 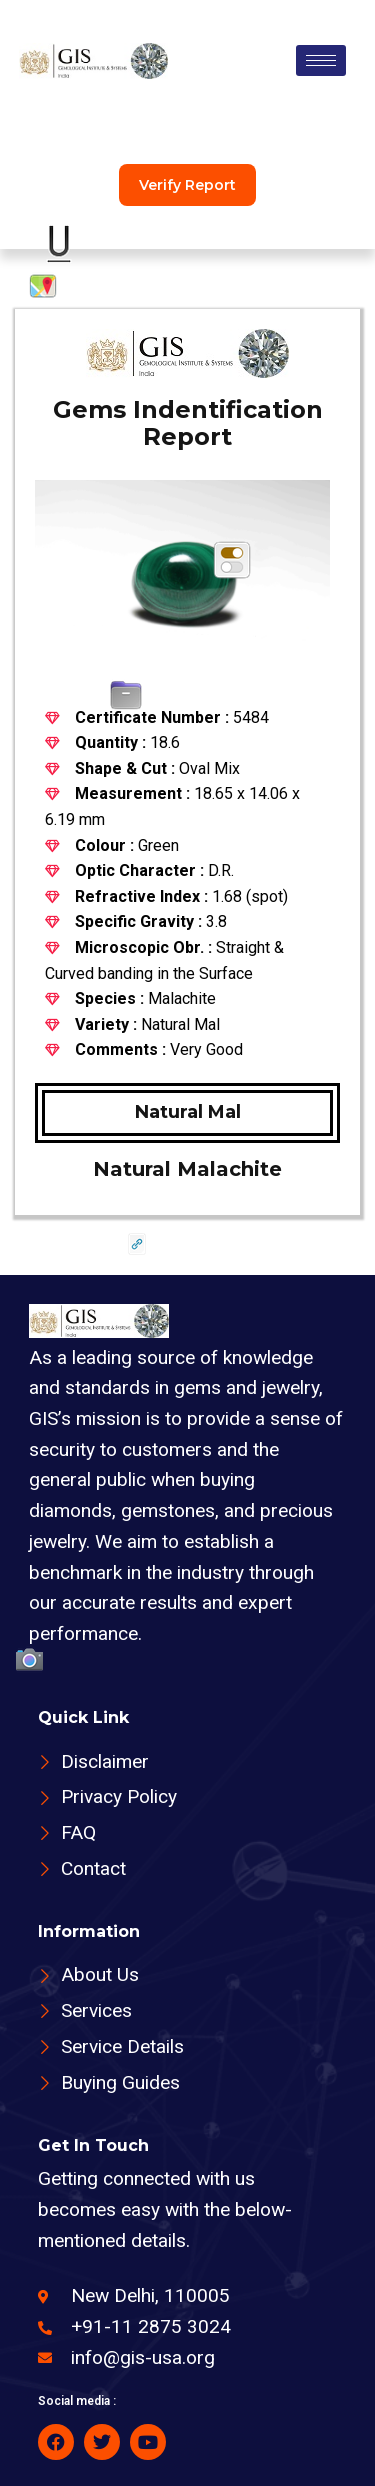 What do you see at coordinates (59, 244) in the screenshot?
I see `apply underline formatting to selected text` at bounding box center [59, 244].